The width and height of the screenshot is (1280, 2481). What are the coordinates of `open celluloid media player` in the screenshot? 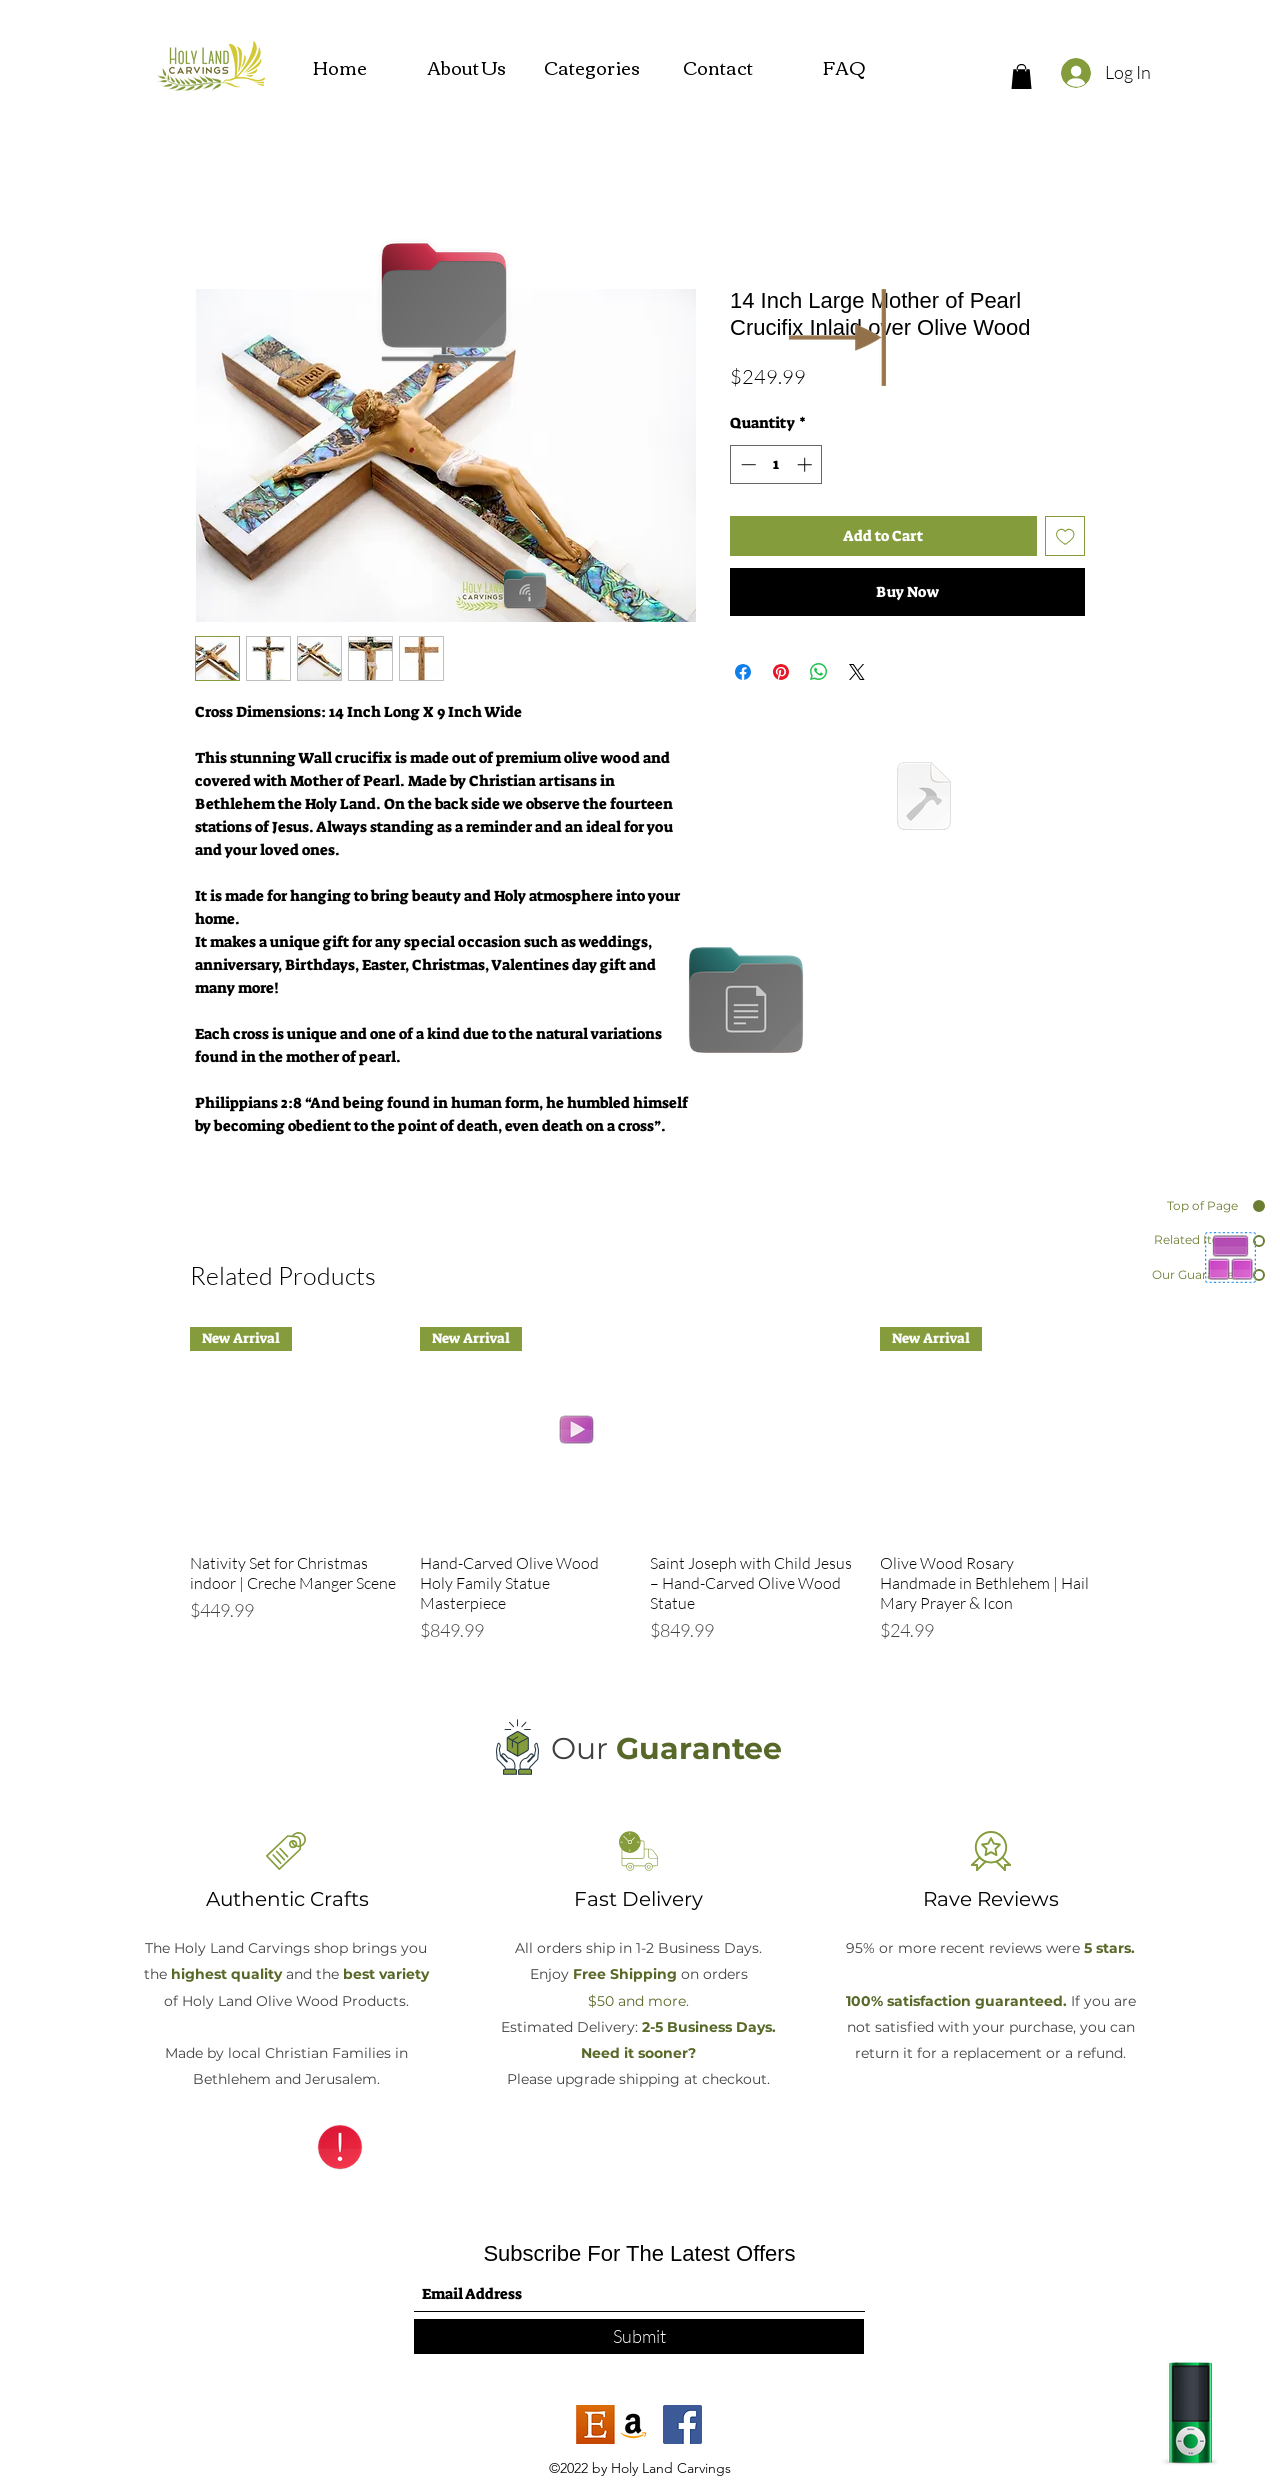 It's located at (576, 1429).